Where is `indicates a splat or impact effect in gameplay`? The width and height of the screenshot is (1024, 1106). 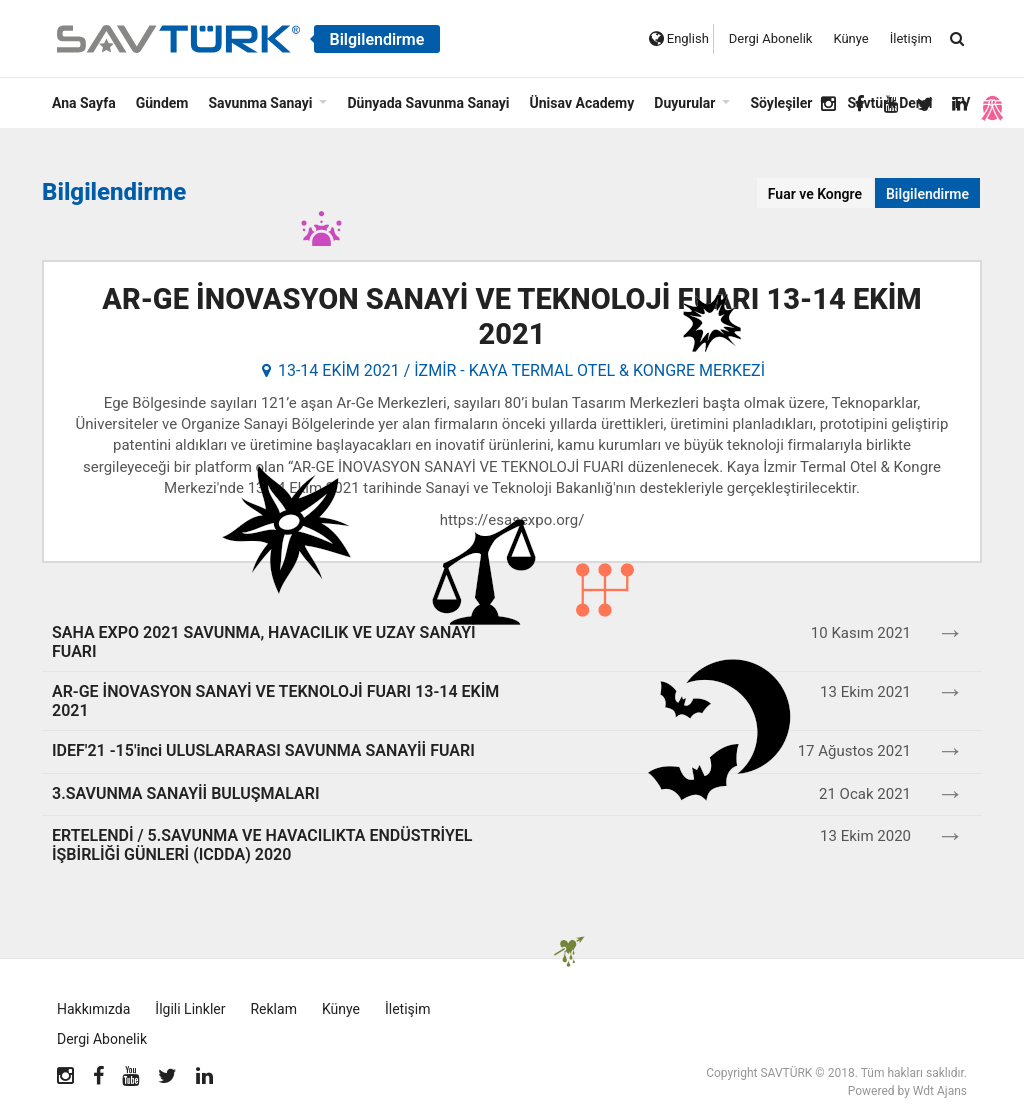
indicates a splat or impact effect in gameplay is located at coordinates (712, 323).